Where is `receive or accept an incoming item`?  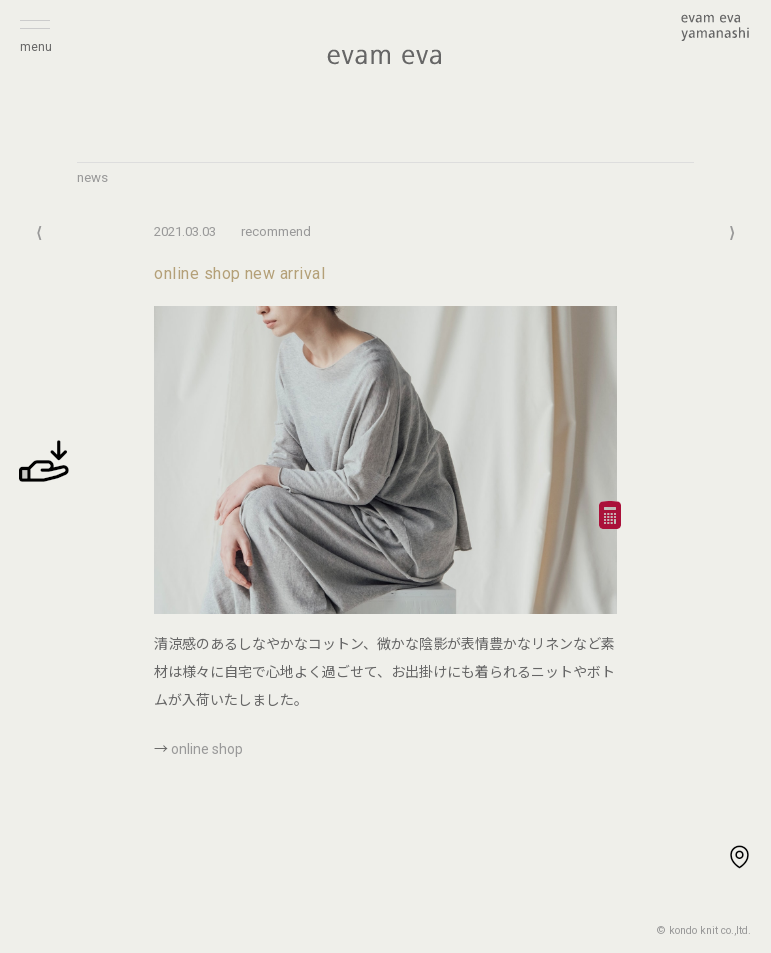 receive or accept an incoming item is located at coordinates (45, 463).